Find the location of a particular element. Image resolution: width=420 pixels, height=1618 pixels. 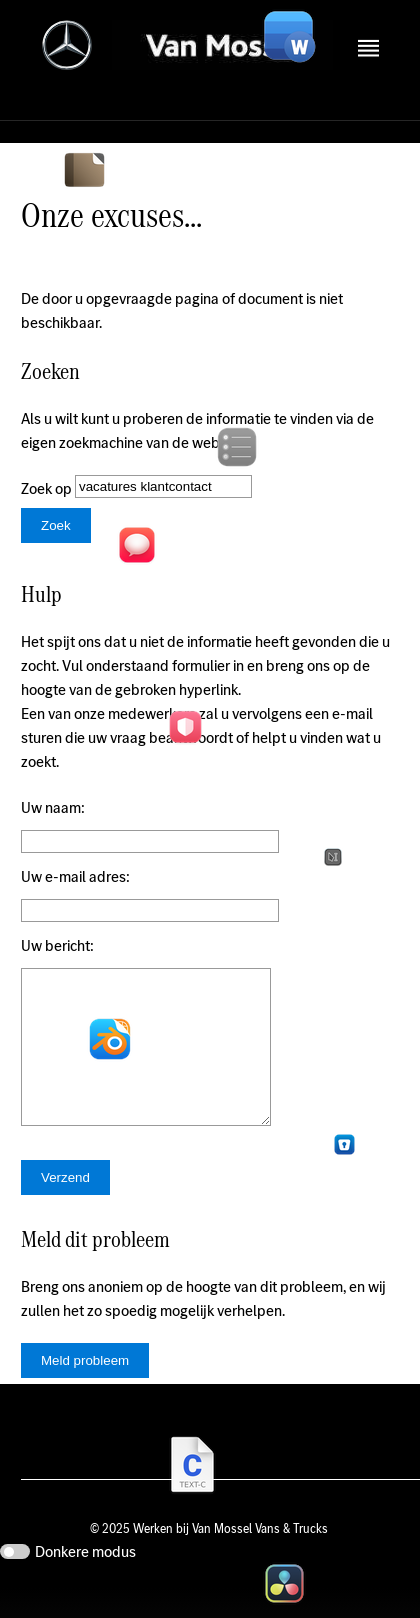

open cursor and pointer preferences is located at coordinates (333, 857).